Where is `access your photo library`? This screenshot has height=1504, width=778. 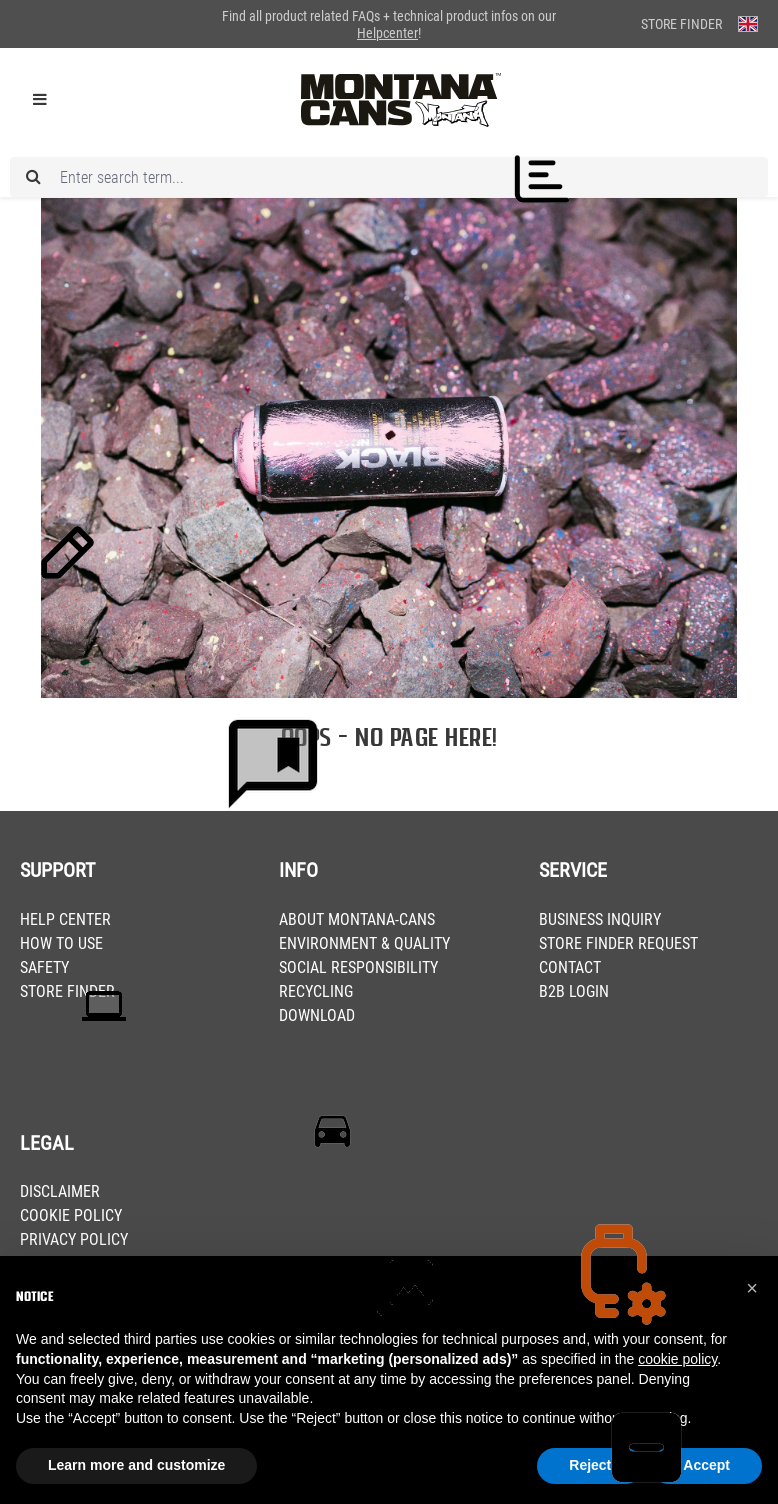 access your photo library is located at coordinates (405, 1288).